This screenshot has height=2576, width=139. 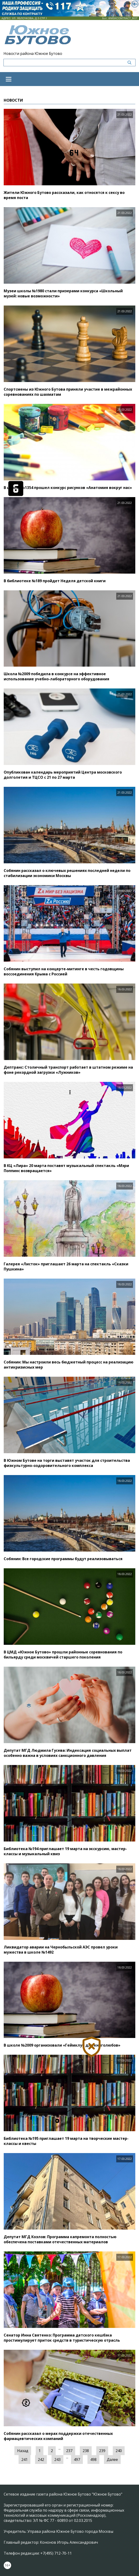 I want to click on indicates second place or runner-up status, so click(x=26, y=2403).